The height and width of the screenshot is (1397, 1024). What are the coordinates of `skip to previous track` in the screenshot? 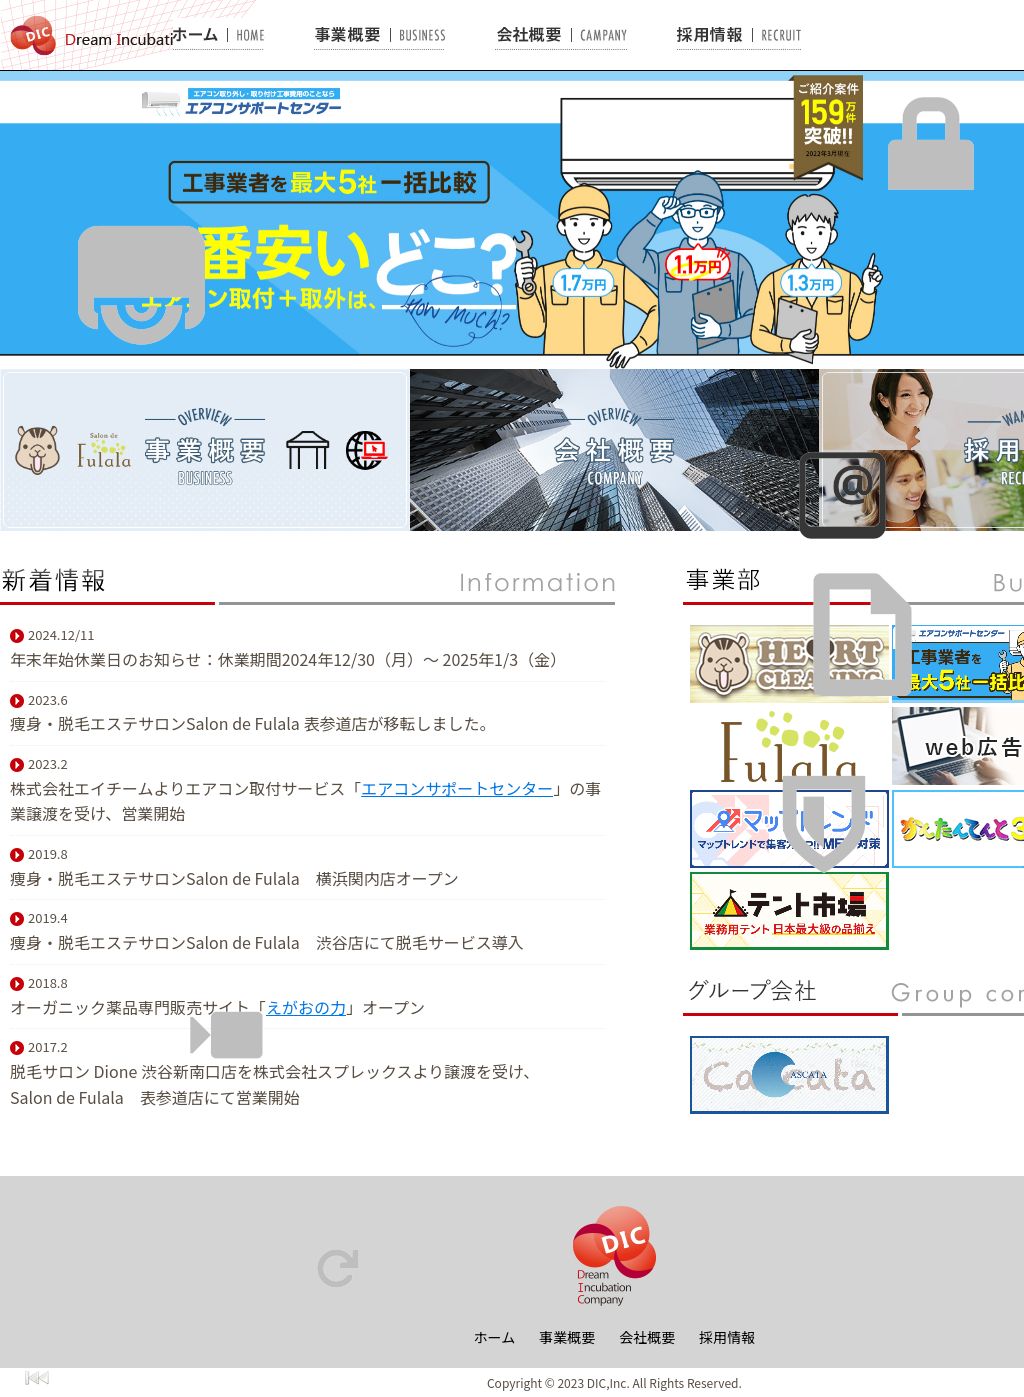 It's located at (37, 1378).